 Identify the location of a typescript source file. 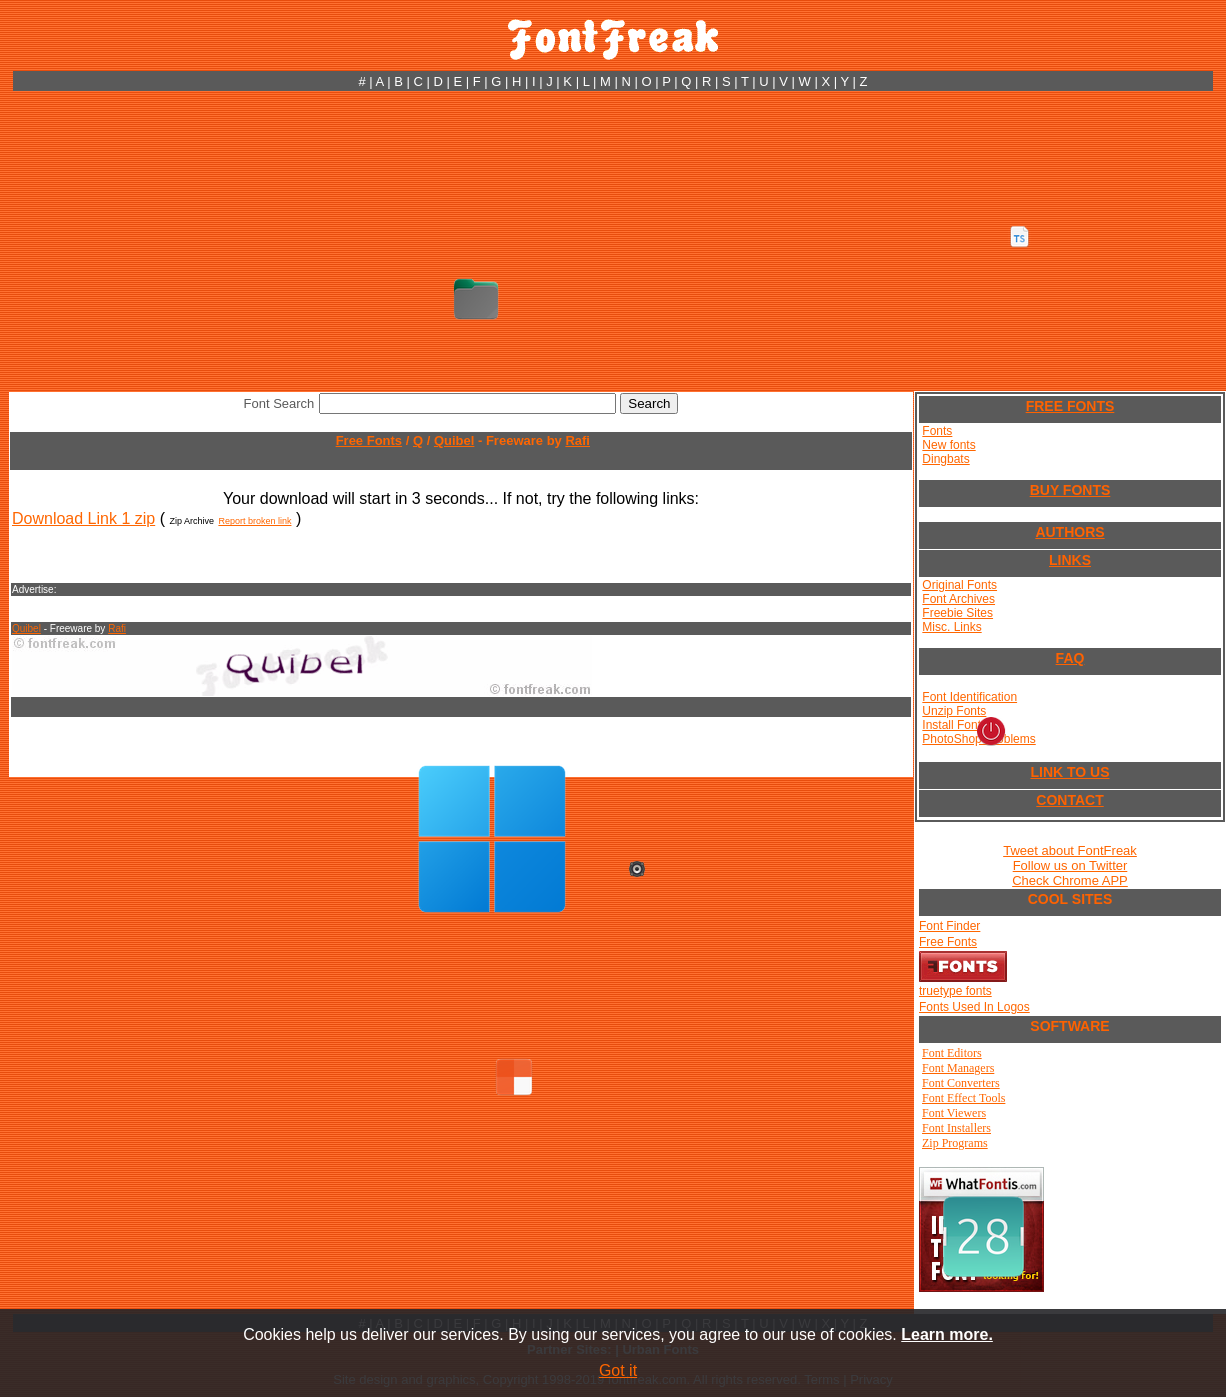
(1019, 236).